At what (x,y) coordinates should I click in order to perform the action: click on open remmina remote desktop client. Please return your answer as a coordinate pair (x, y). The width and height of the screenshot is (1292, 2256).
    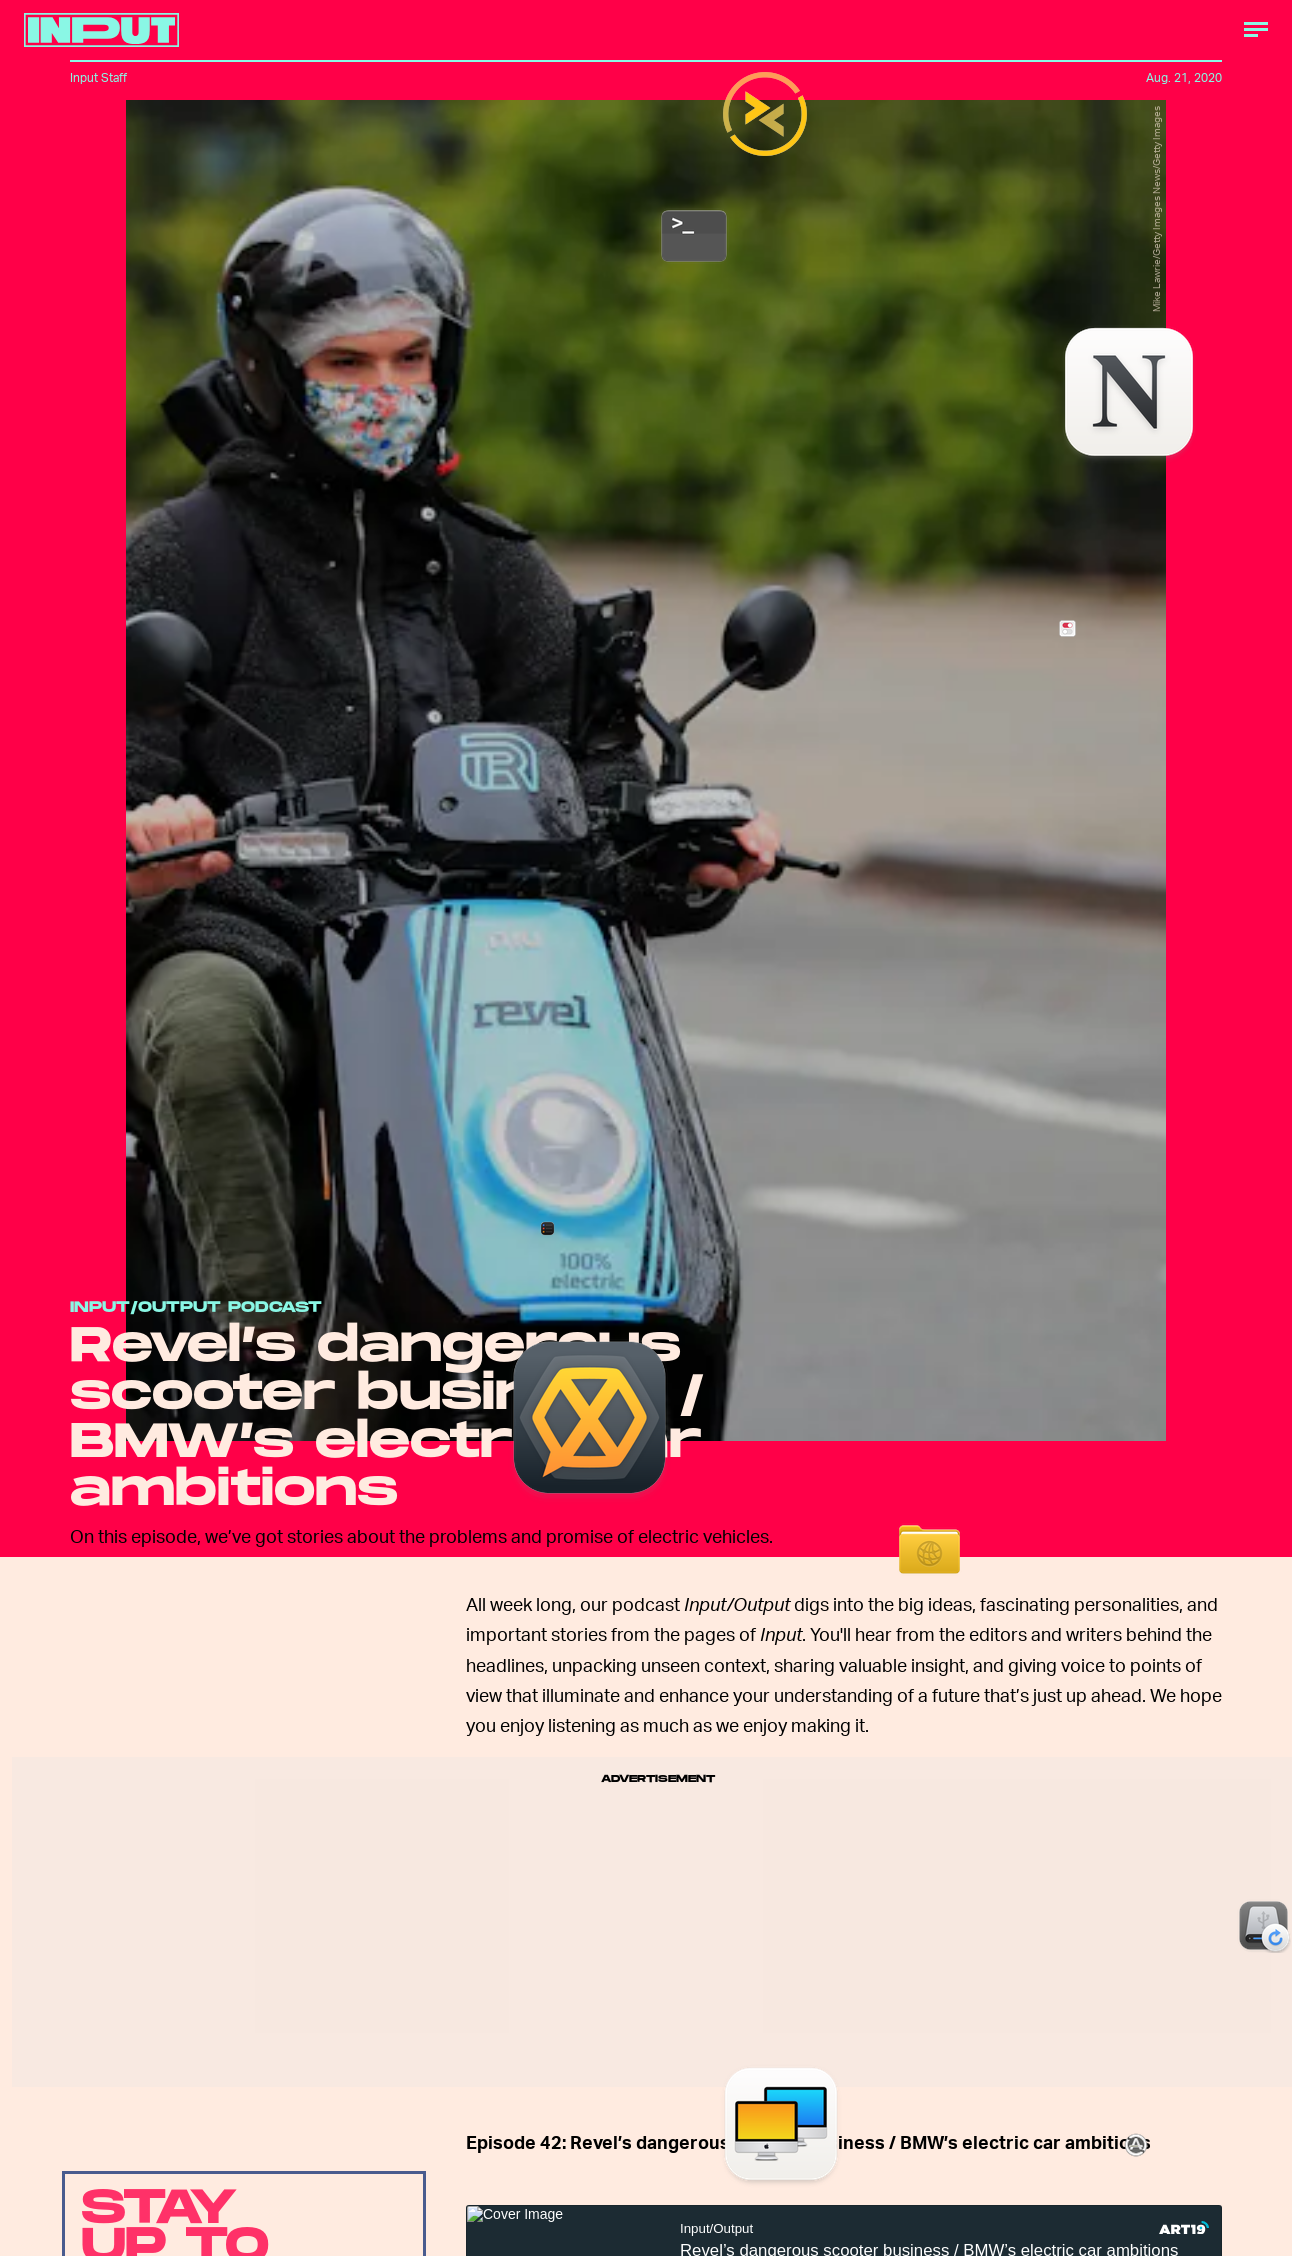
    Looking at the image, I should click on (765, 114).